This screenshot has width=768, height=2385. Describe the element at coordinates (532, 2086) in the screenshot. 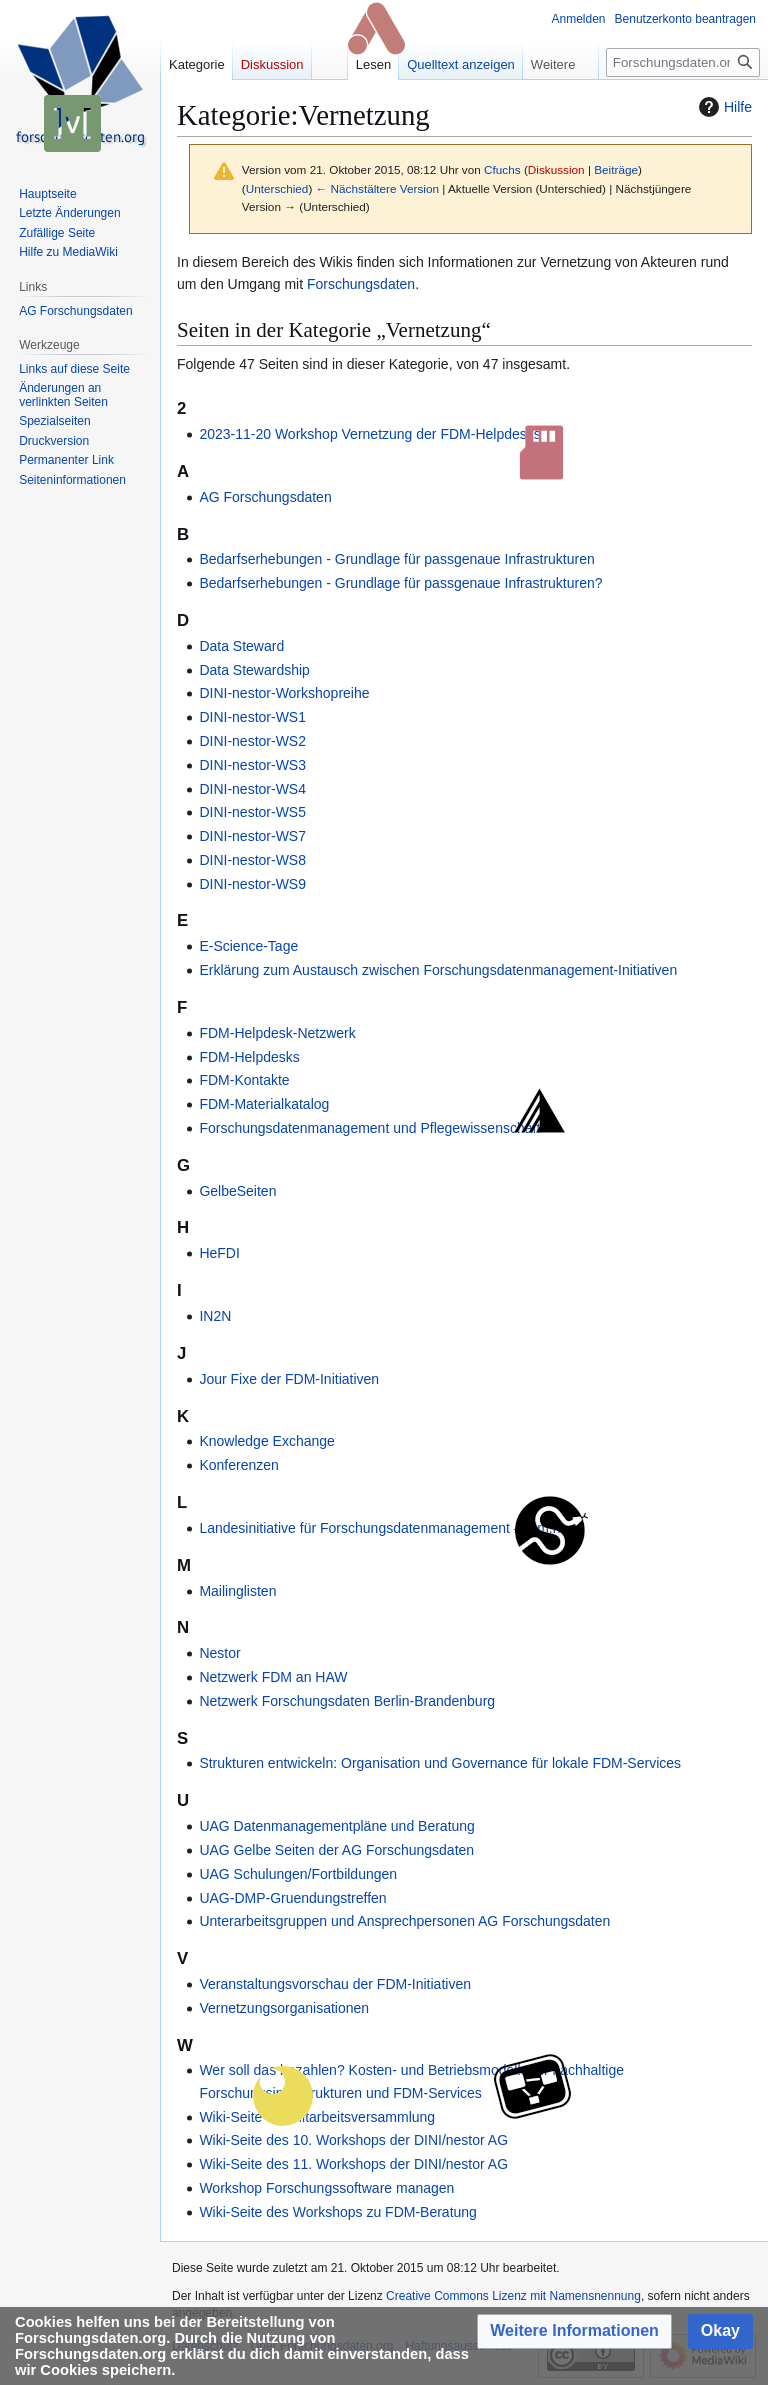

I see `freedesktop.org project logo` at that location.